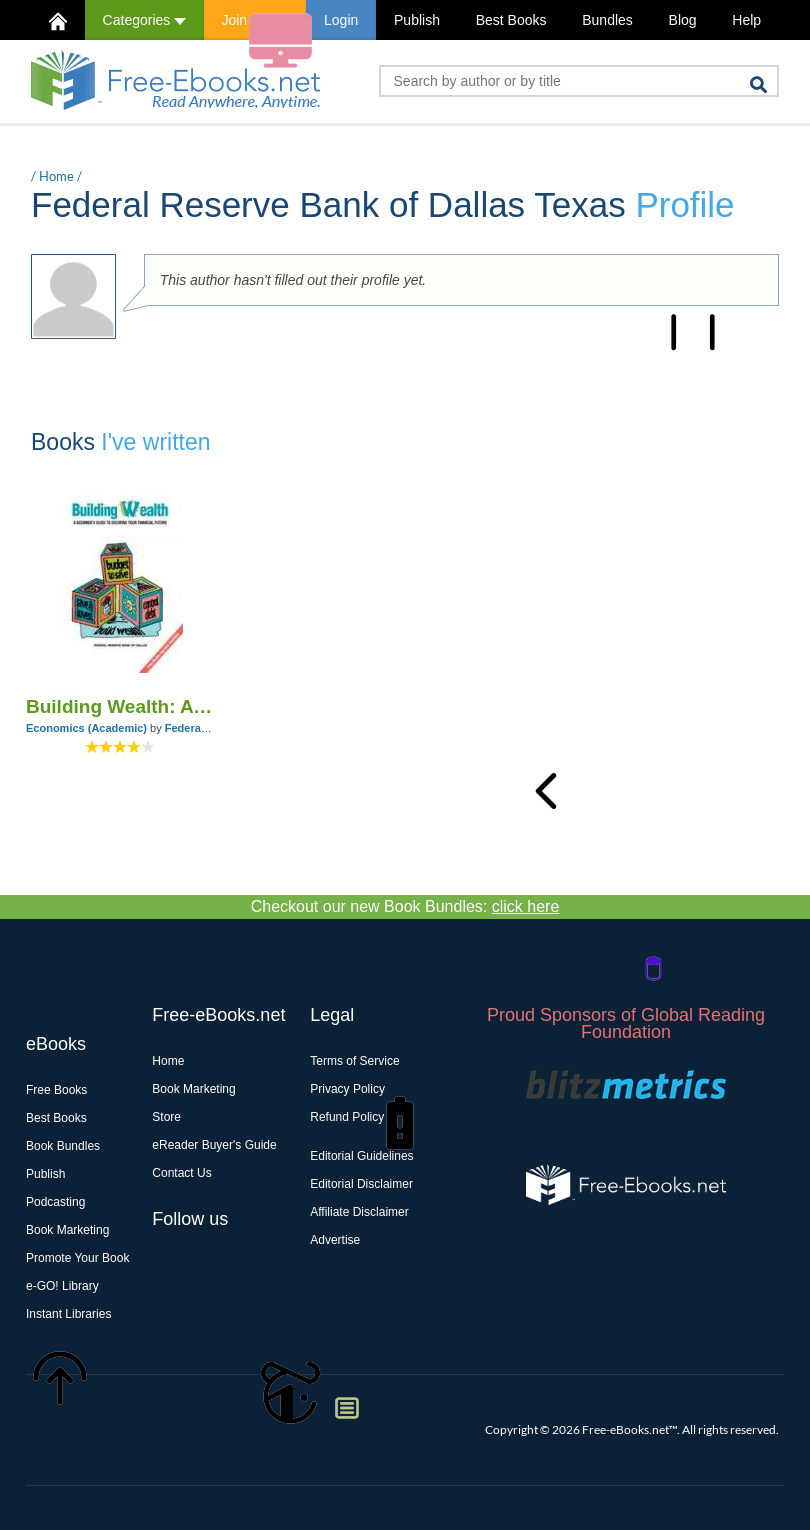 The image size is (810, 1530). I want to click on open the New York Times app, so click(290, 1391).